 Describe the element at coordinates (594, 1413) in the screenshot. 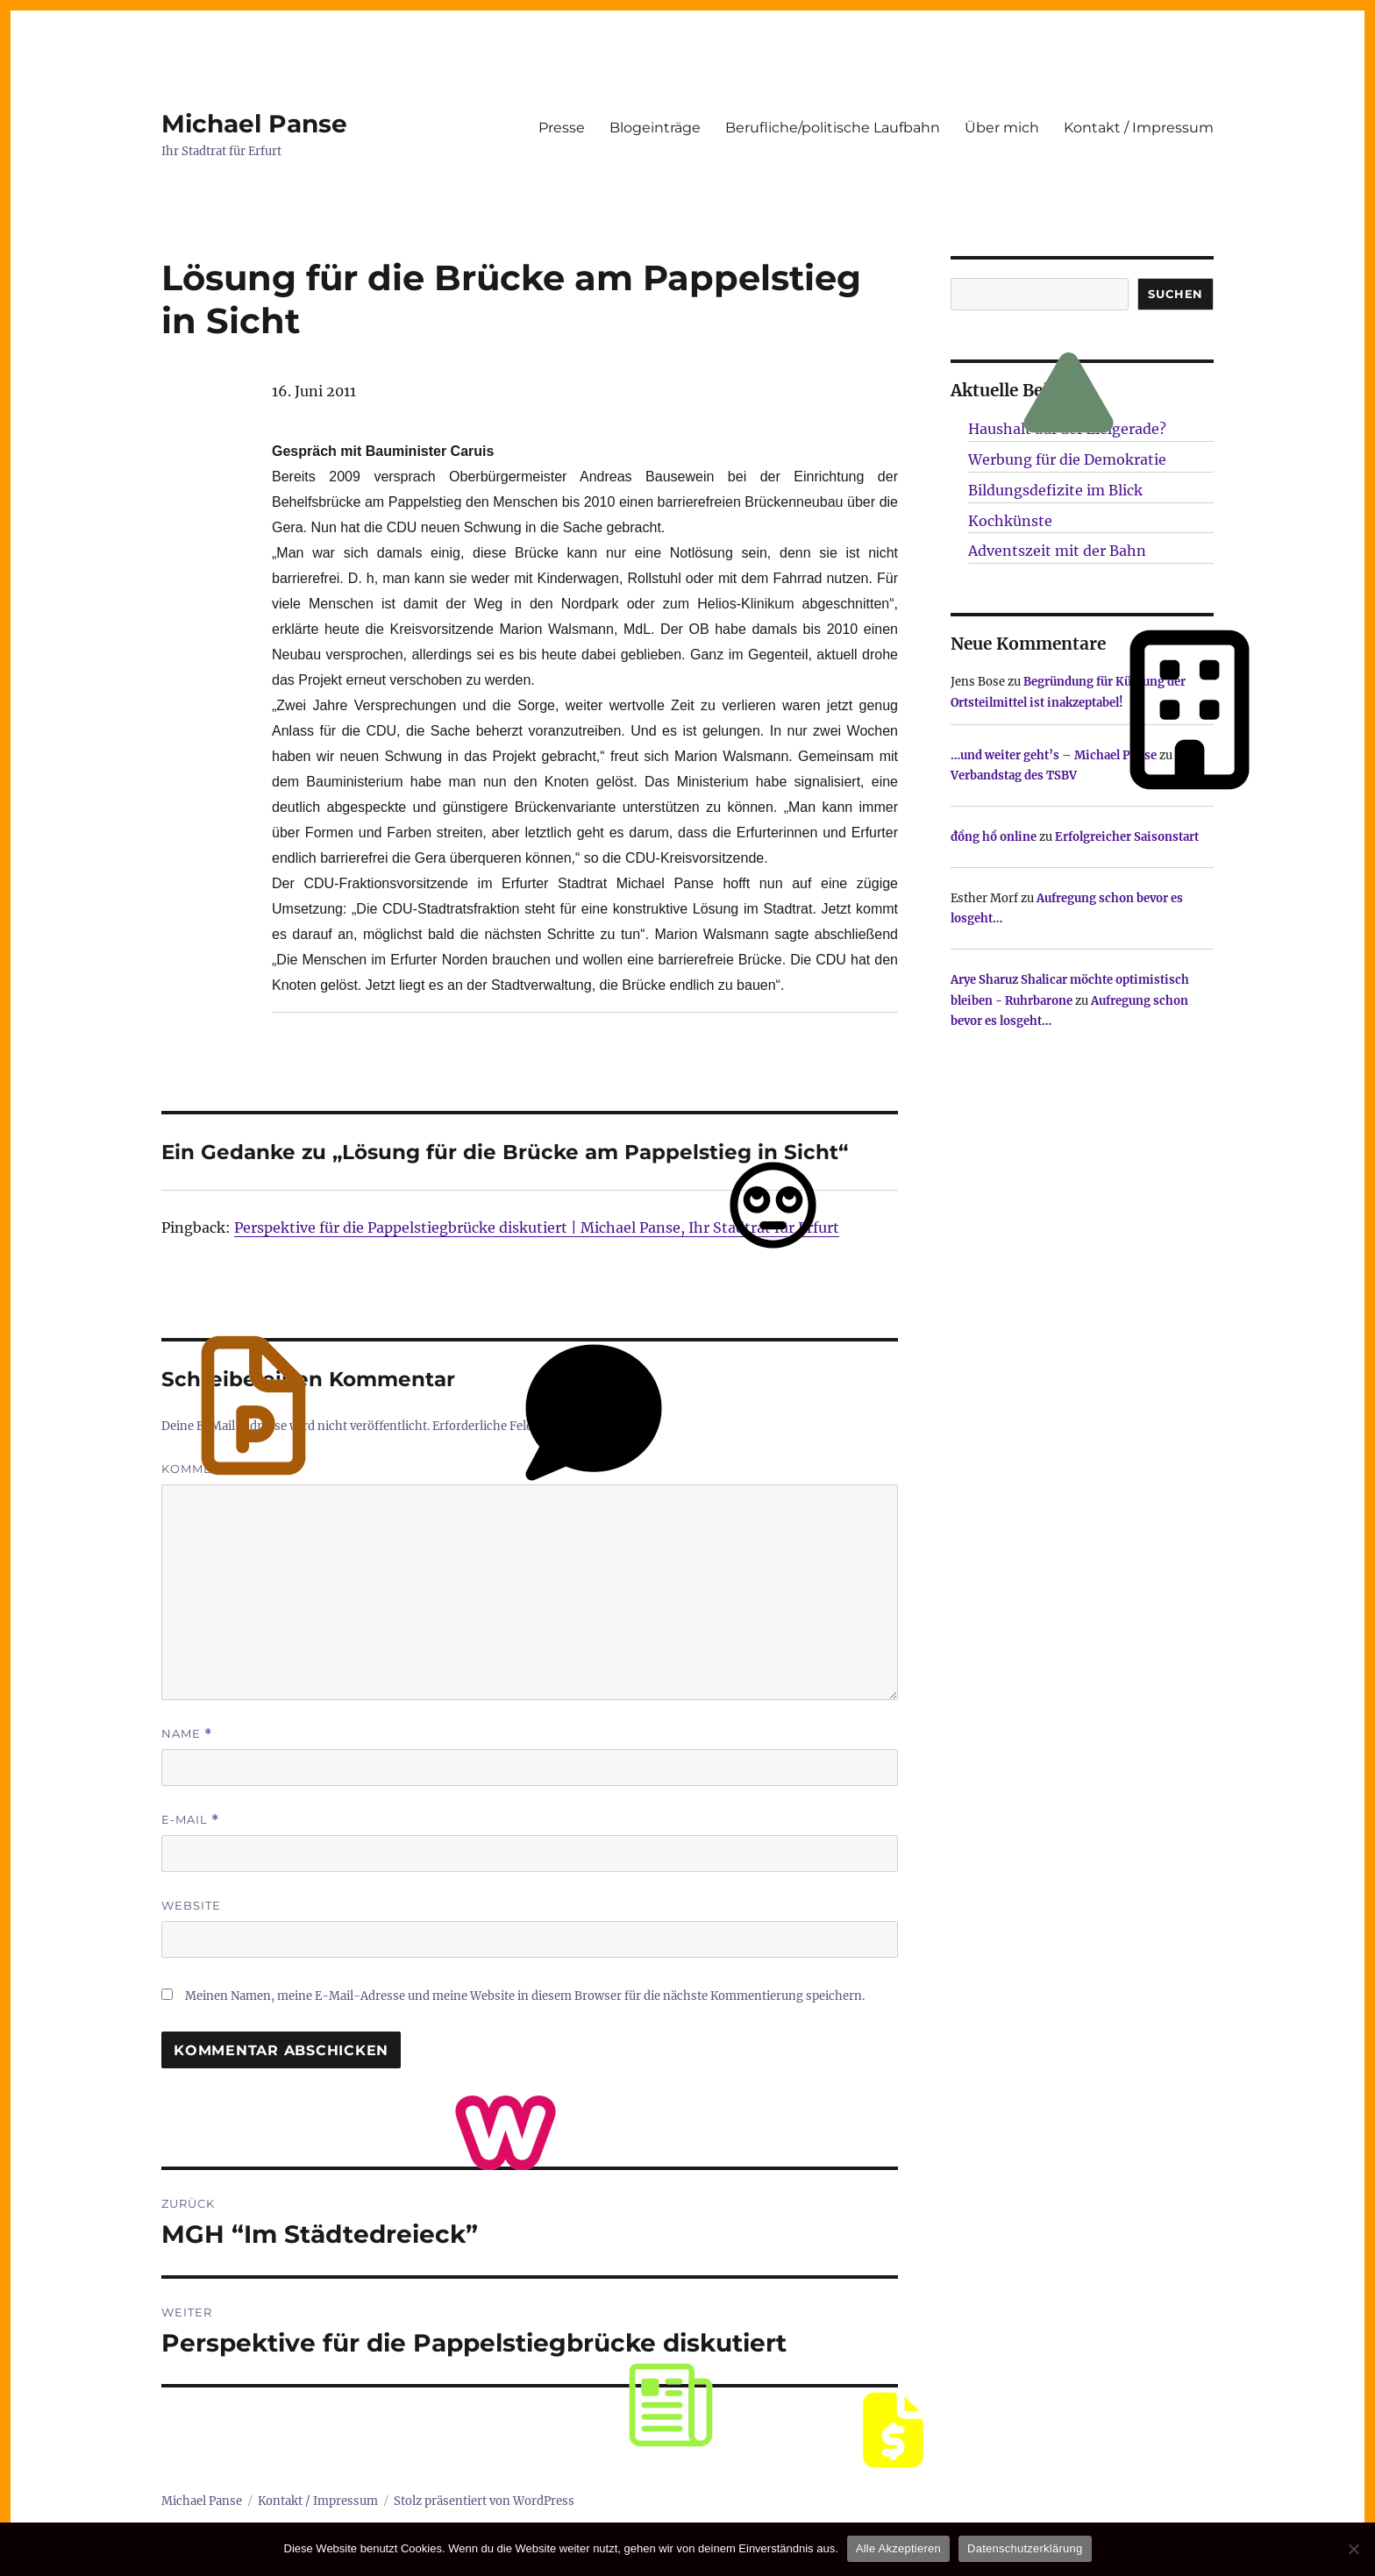

I see `open comments section` at that location.